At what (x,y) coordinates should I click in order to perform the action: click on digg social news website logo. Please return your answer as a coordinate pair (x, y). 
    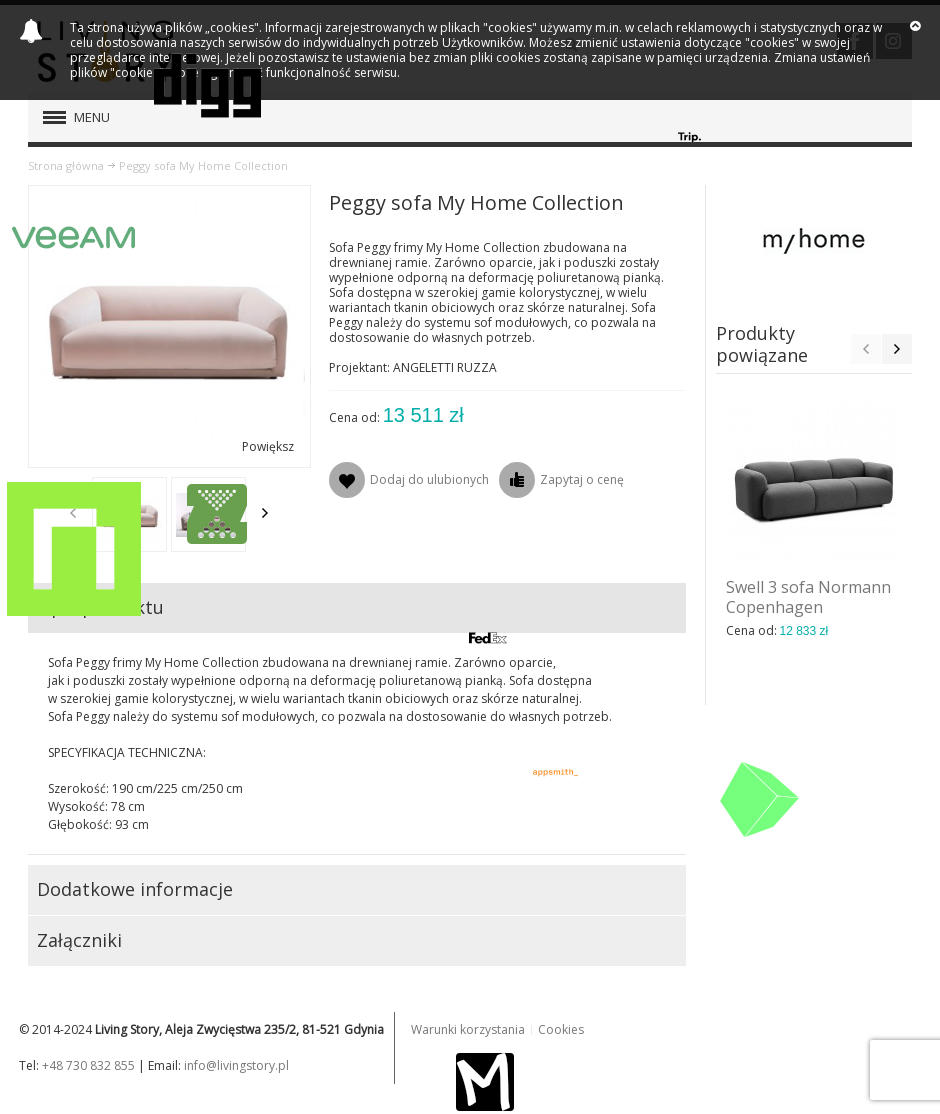
    Looking at the image, I should click on (207, 85).